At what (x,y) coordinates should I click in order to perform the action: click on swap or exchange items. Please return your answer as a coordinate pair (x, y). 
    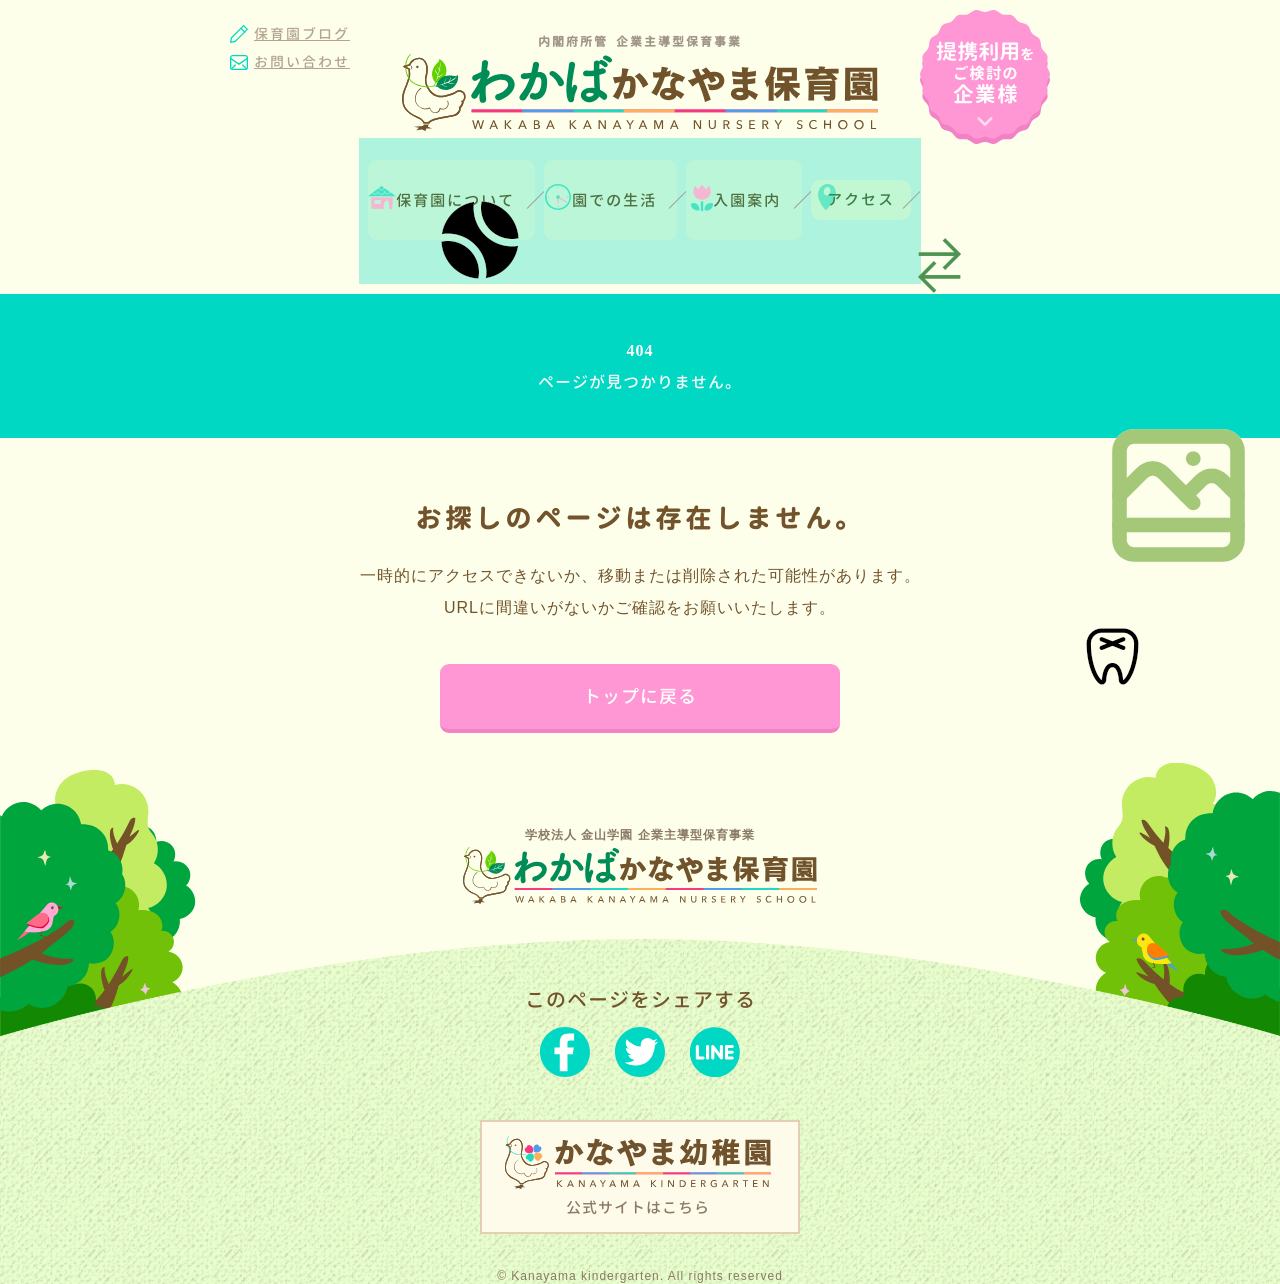
    Looking at the image, I should click on (939, 265).